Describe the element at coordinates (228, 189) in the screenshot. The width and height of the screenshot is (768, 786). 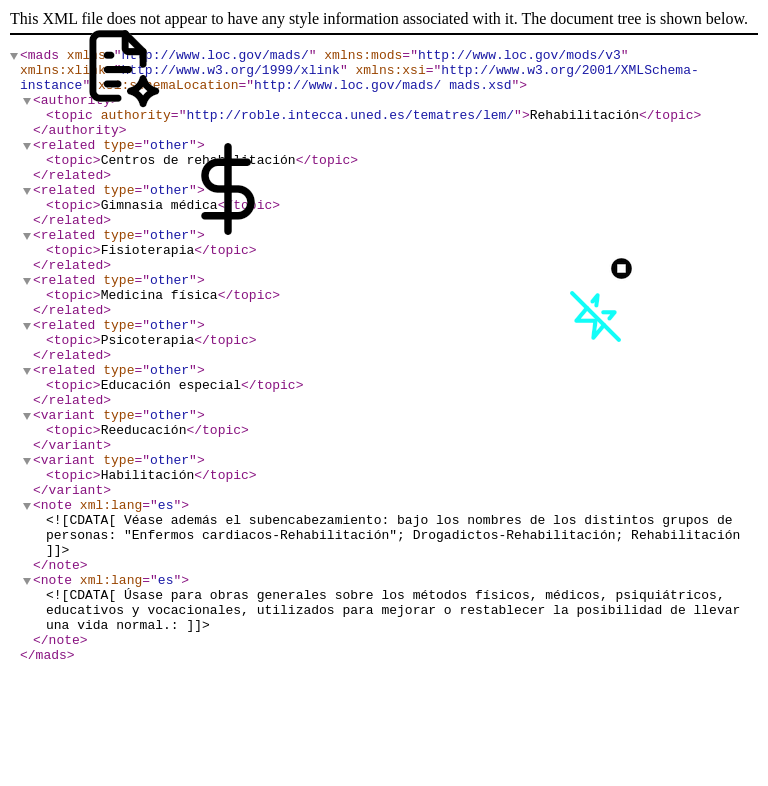
I see `view payment or pricing details` at that location.